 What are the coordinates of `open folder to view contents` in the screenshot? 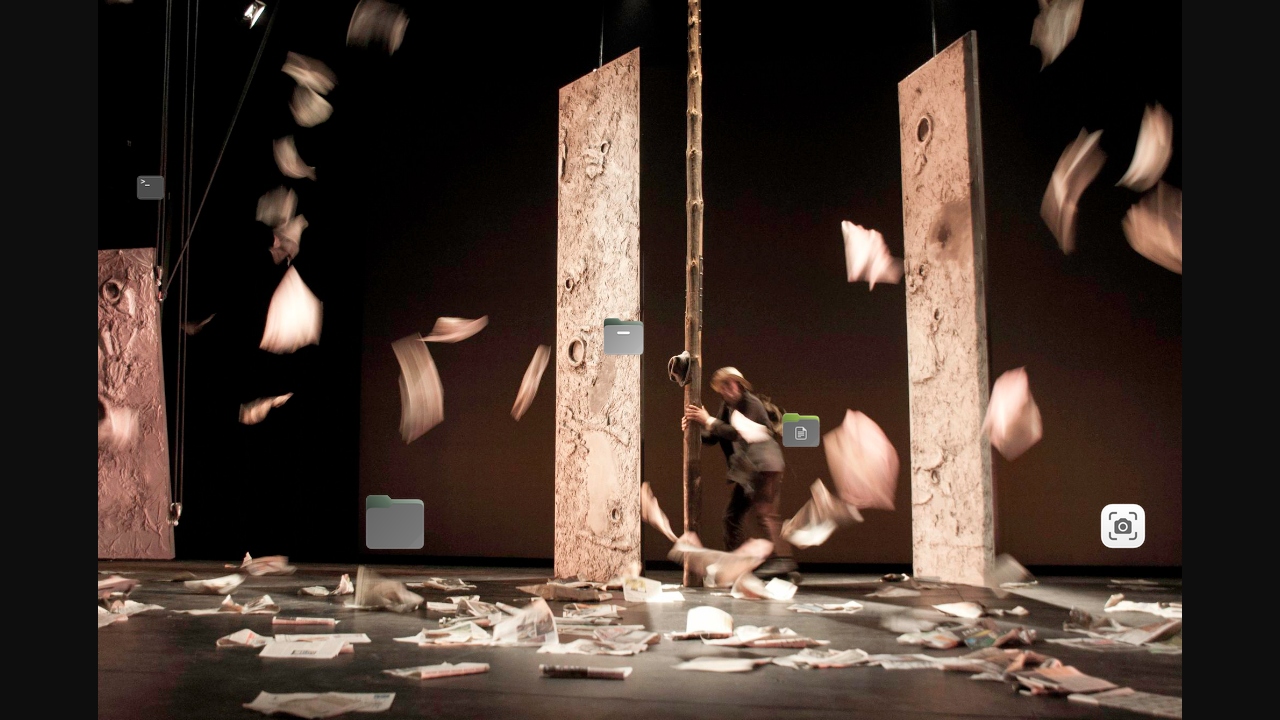 It's located at (395, 522).